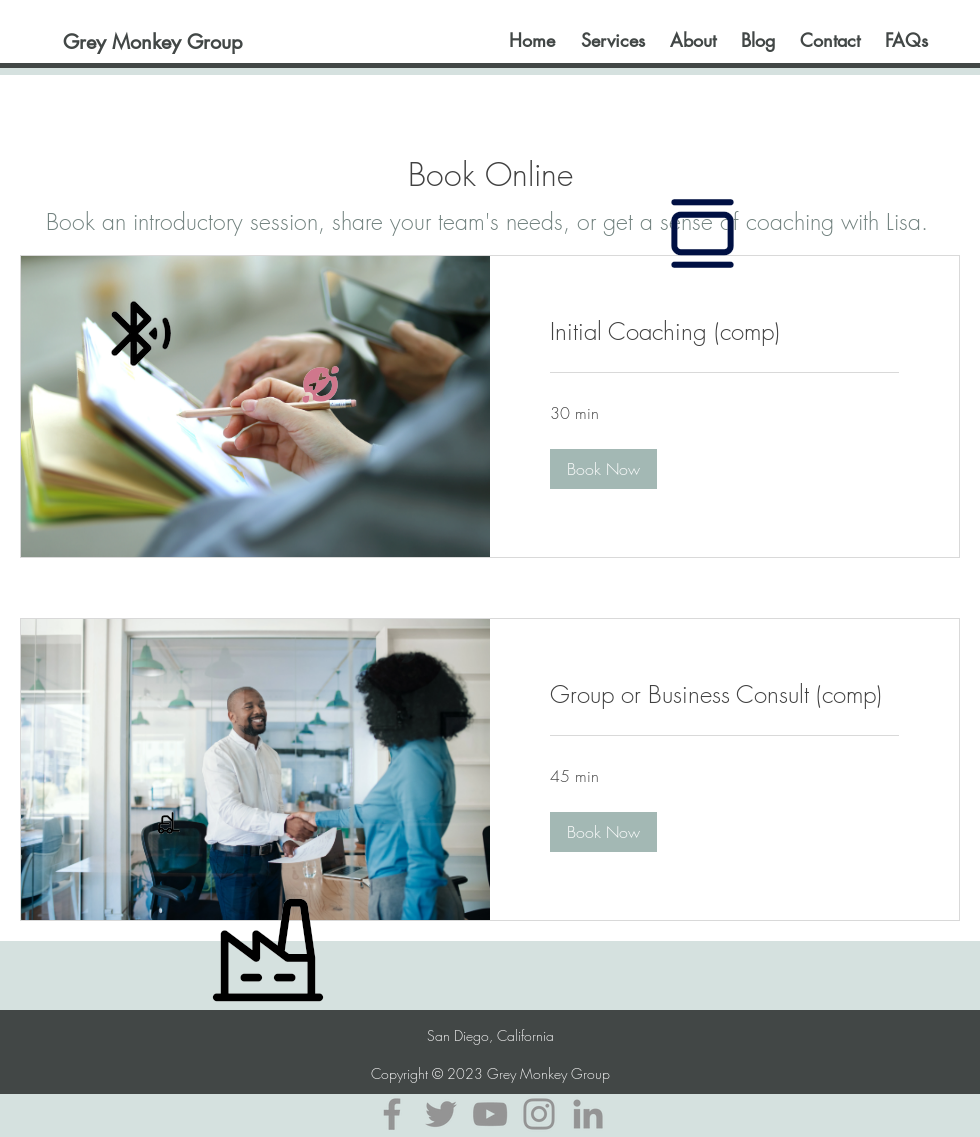  I want to click on access warehouse or inventory management, so click(168, 823).